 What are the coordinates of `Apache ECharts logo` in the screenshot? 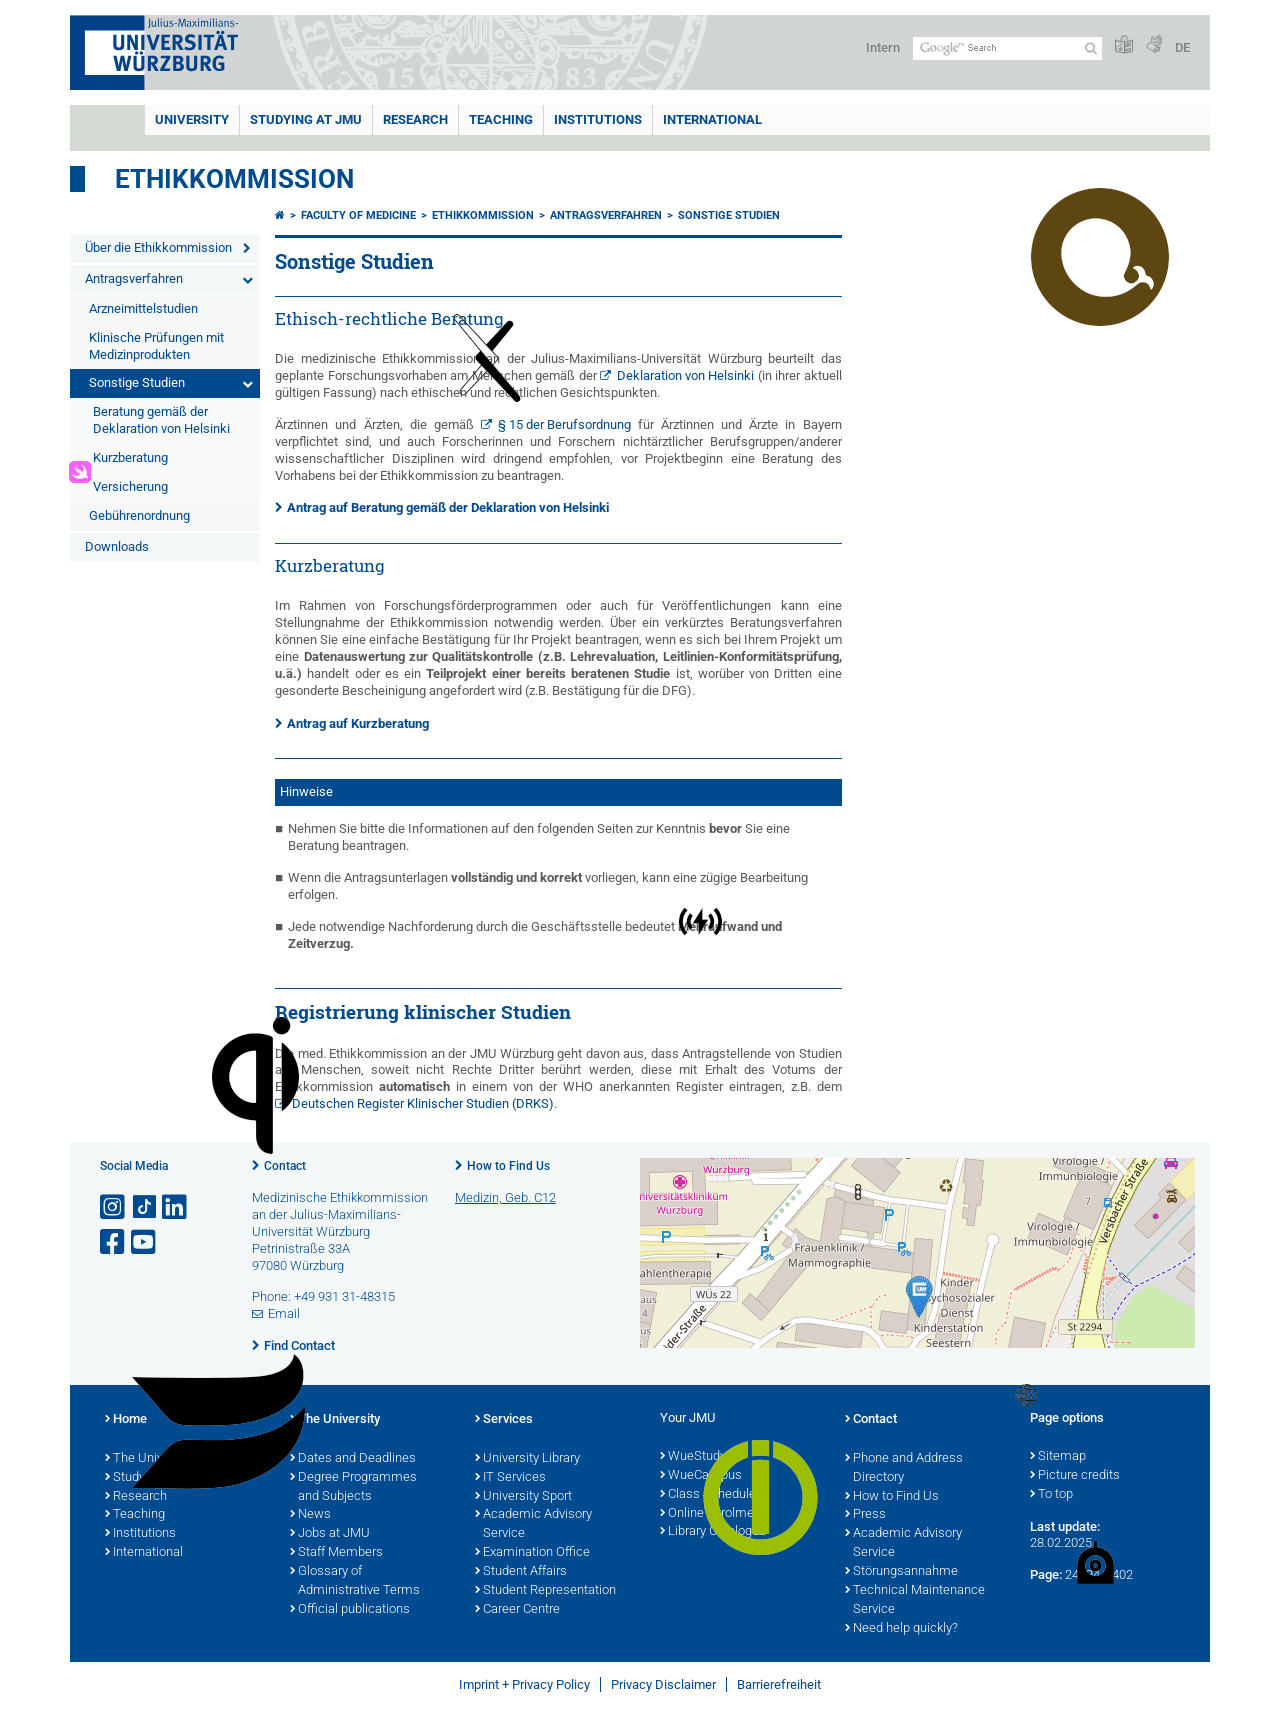 It's located at (1100, 257).